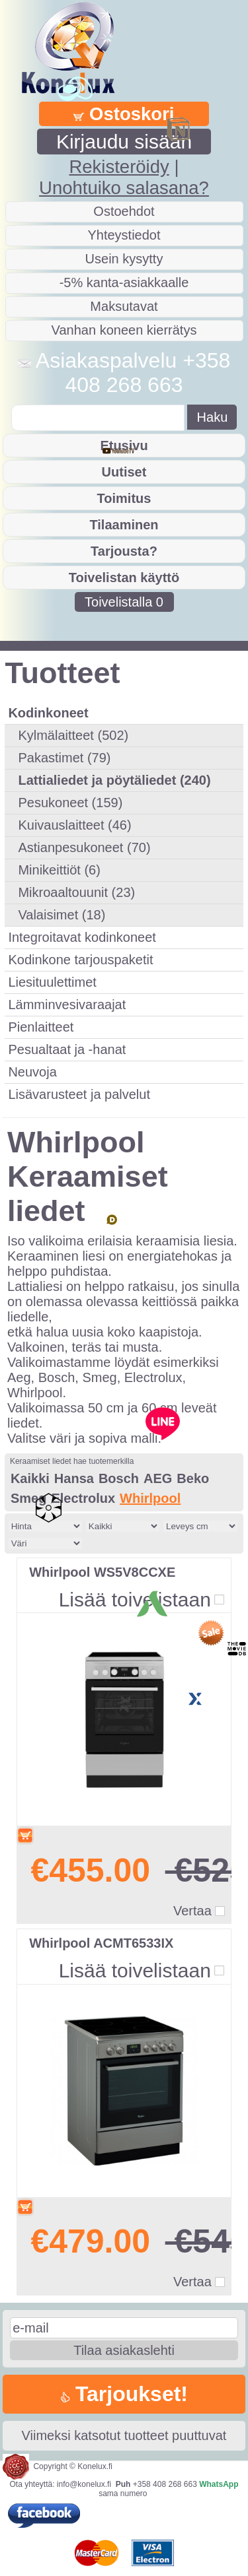 Image resolution: width=248 pixels, height=2576 pixels. What do you see at coordinates (118, 451) in the screenshot?
I see `open YouTube TV app` at bounding box center [118, 451].